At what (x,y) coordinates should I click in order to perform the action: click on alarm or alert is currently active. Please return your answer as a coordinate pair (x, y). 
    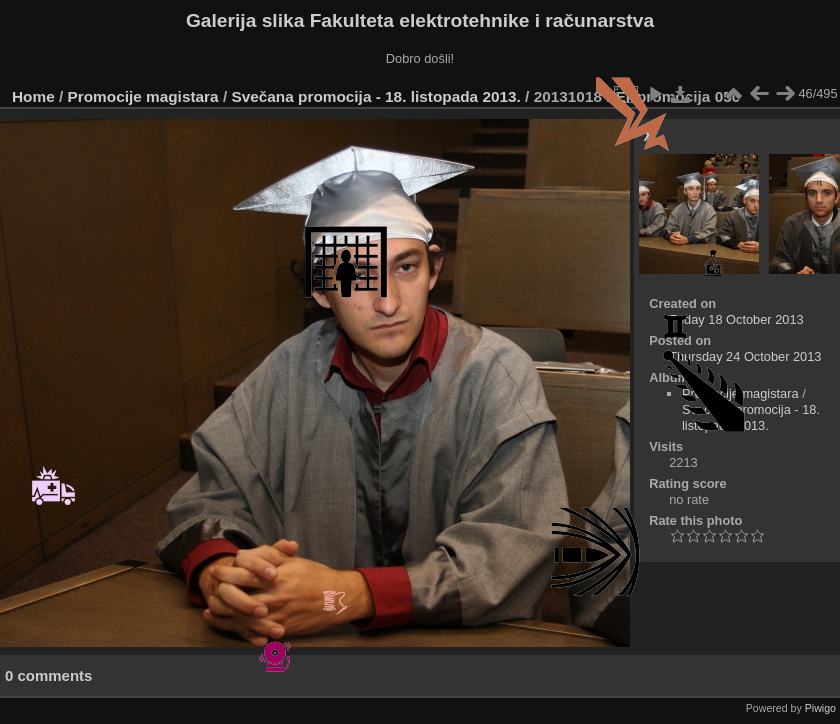
    Looking at the image, I should click on (275, 656).